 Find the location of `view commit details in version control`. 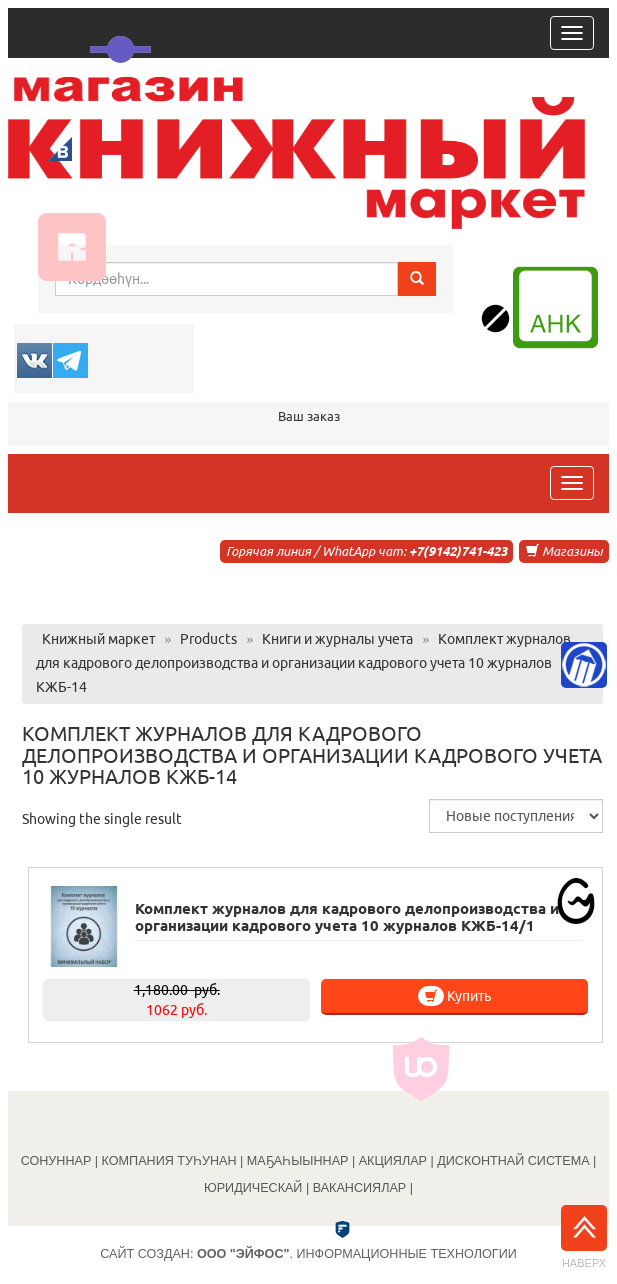

view commit details in version control is located at coordinates (120, 49).